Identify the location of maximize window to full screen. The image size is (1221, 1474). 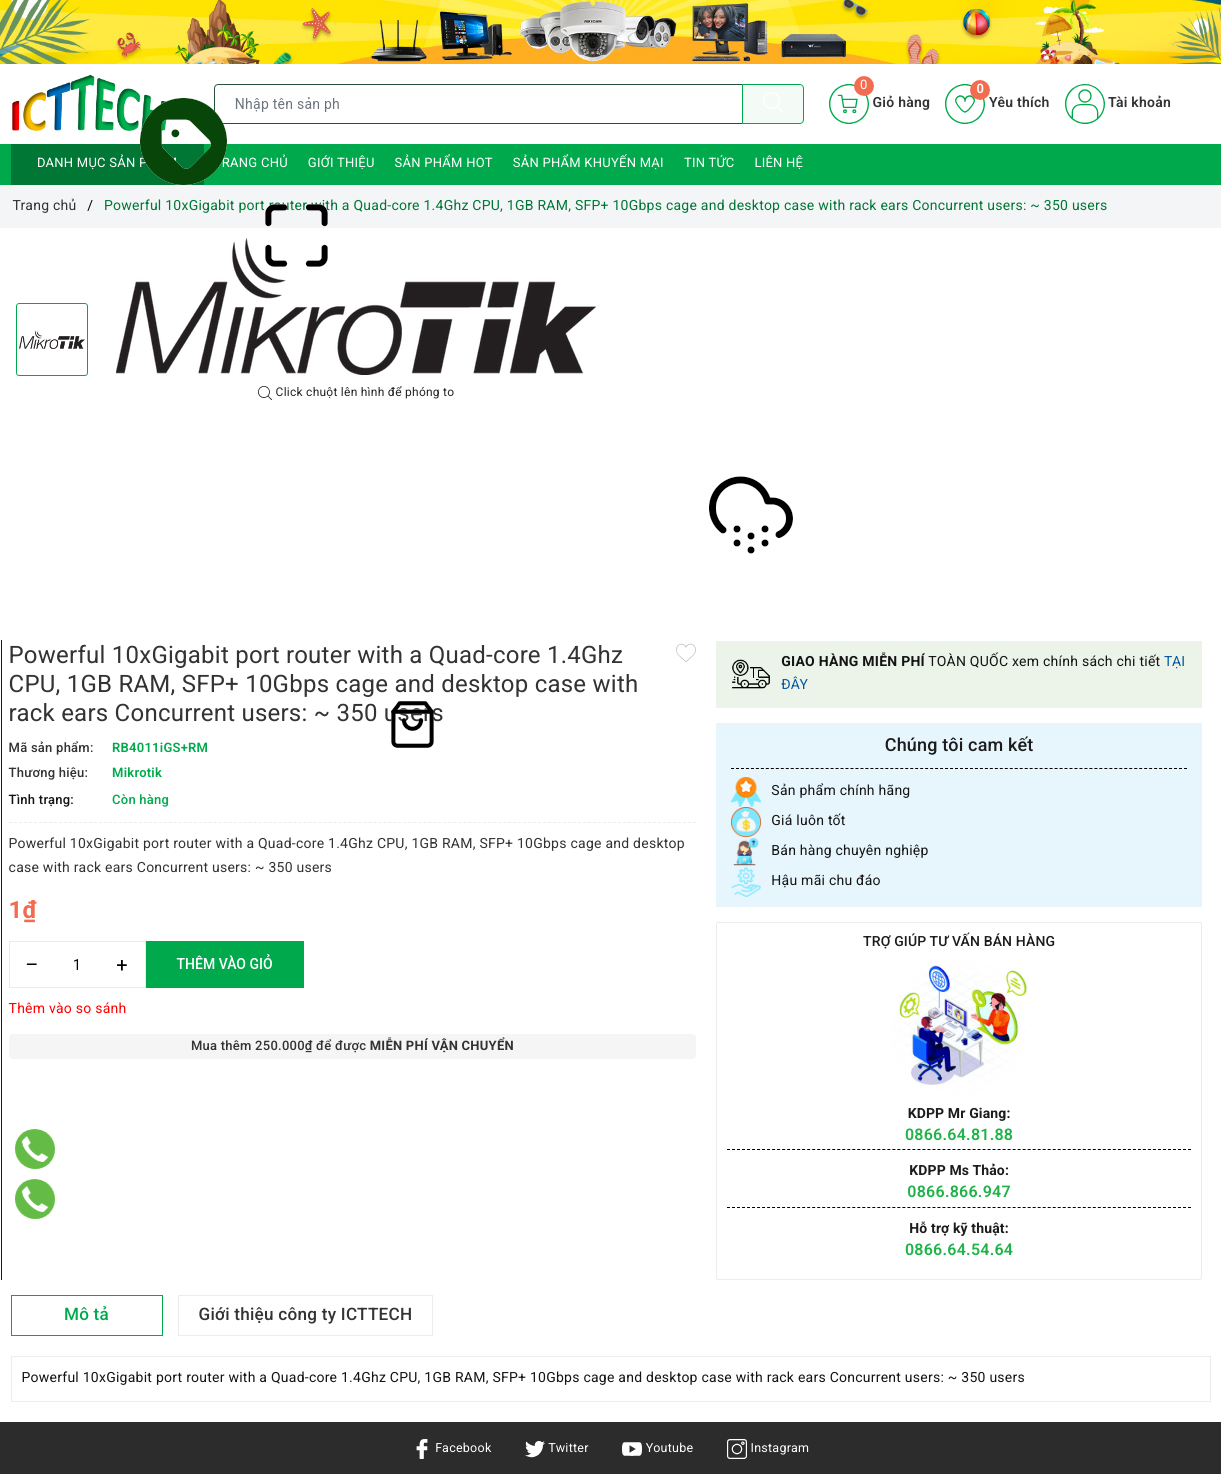
(296, 235).